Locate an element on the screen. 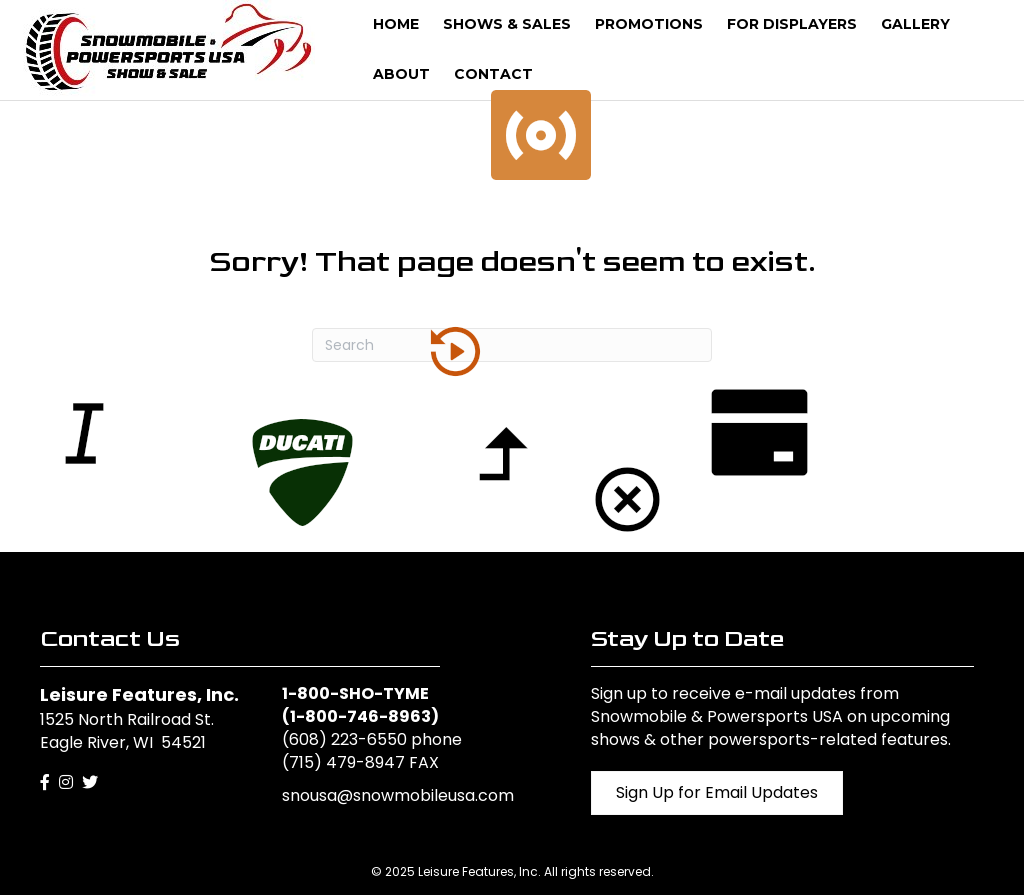  turn right then continue forward is located at coordinates (503, 457).